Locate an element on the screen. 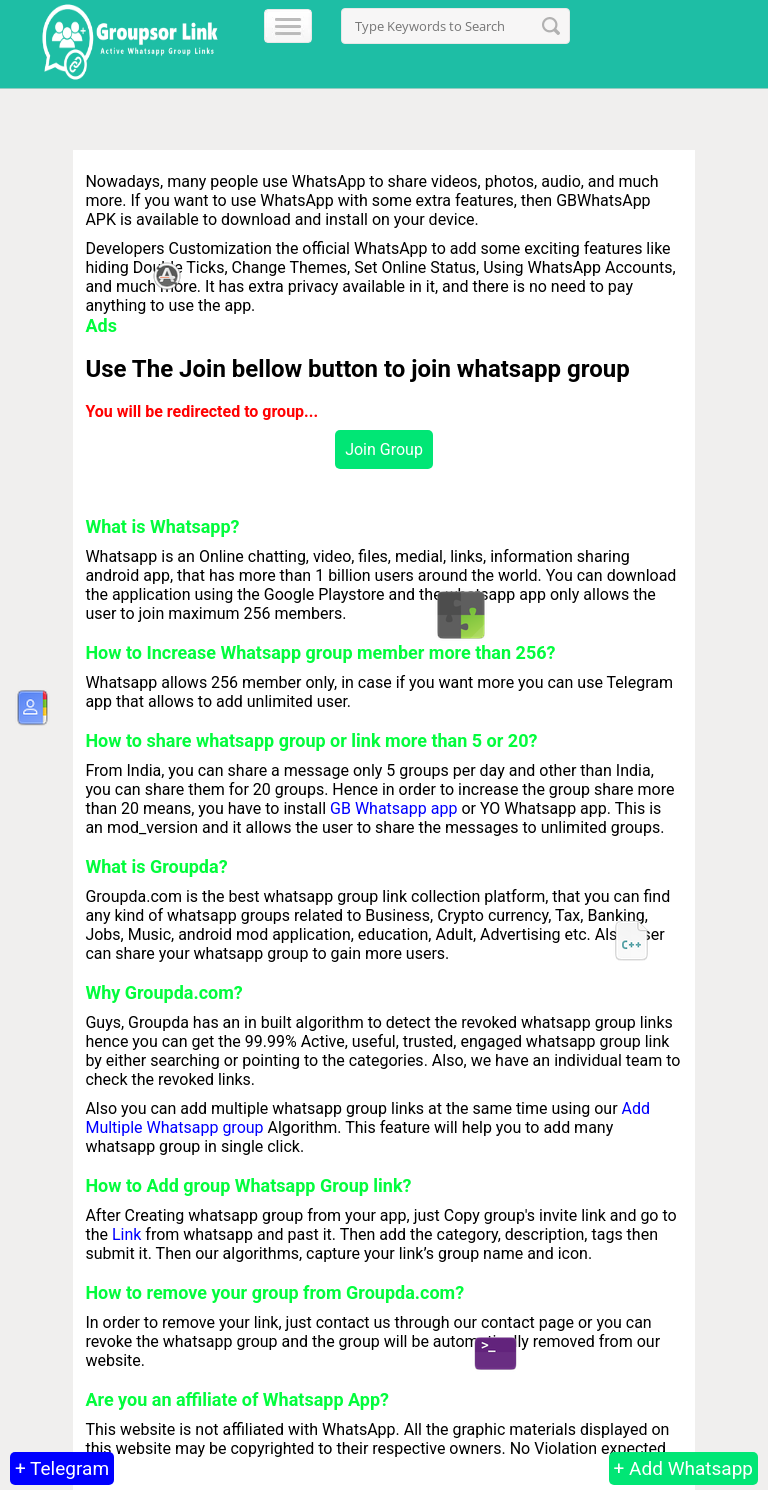 Image resolution: width=768 pixels, height=1490 pixels. open the extensions manager is located at coordinates (461, 615).